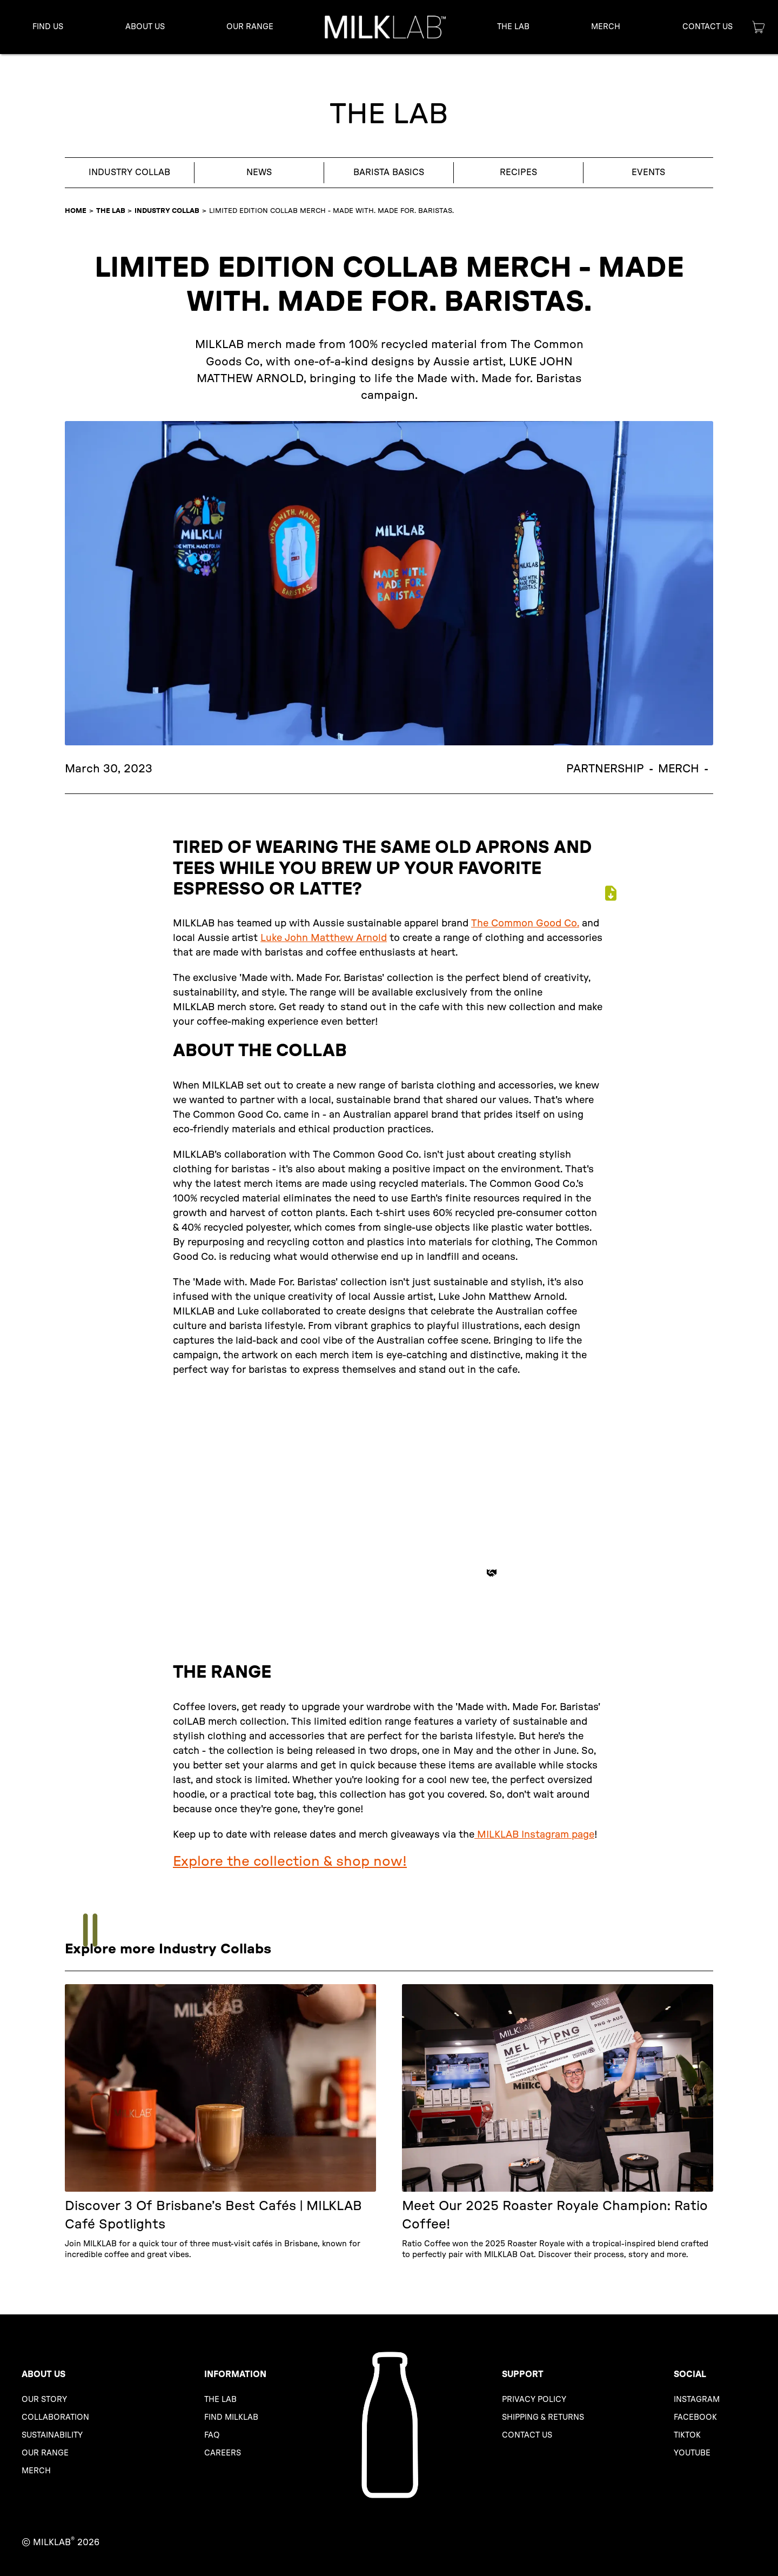  I want to click on drag to resize or reorder an element, so click(90, 1930).